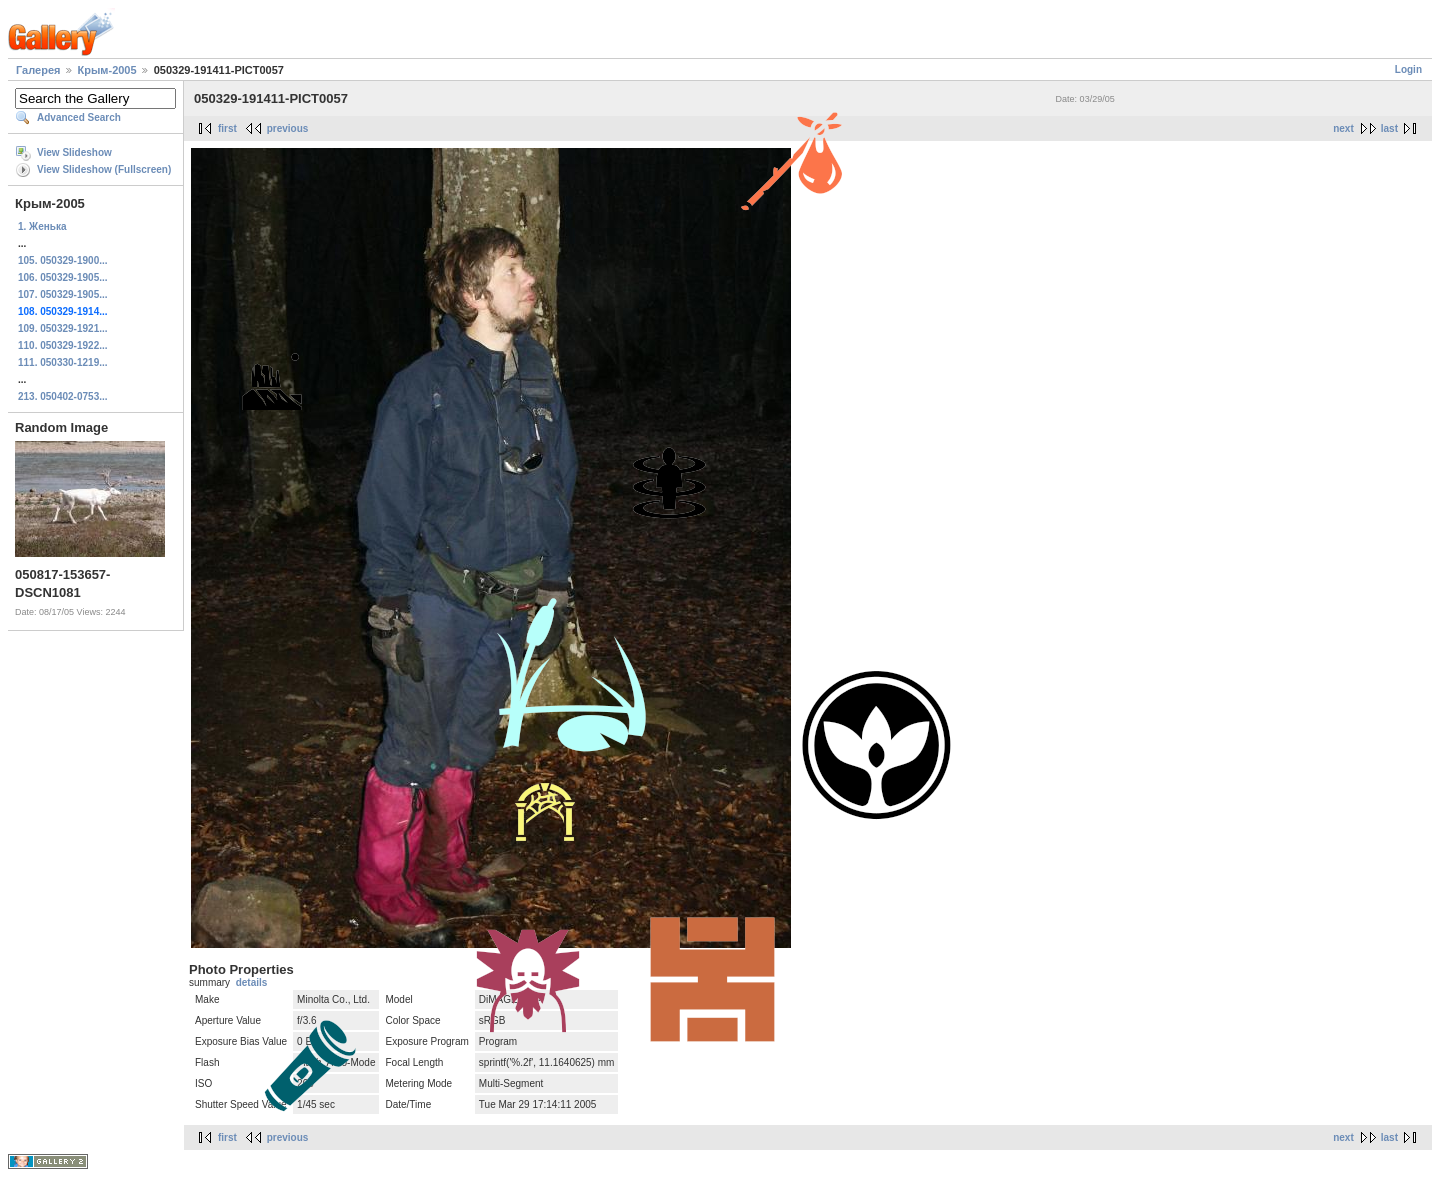  What do you see at coordinates (545, 812) in the screenshot?
I see `enter a dungeon or underground area` at bounding box center [545, 812].